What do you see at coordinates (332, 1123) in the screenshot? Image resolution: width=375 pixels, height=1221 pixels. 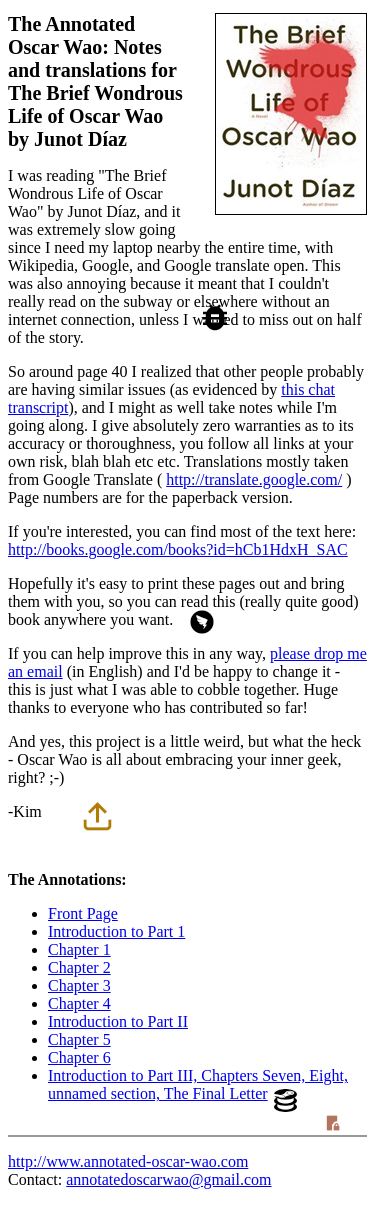 I see `indicates phone is locked or secured` at bounding box center [332, 1123].